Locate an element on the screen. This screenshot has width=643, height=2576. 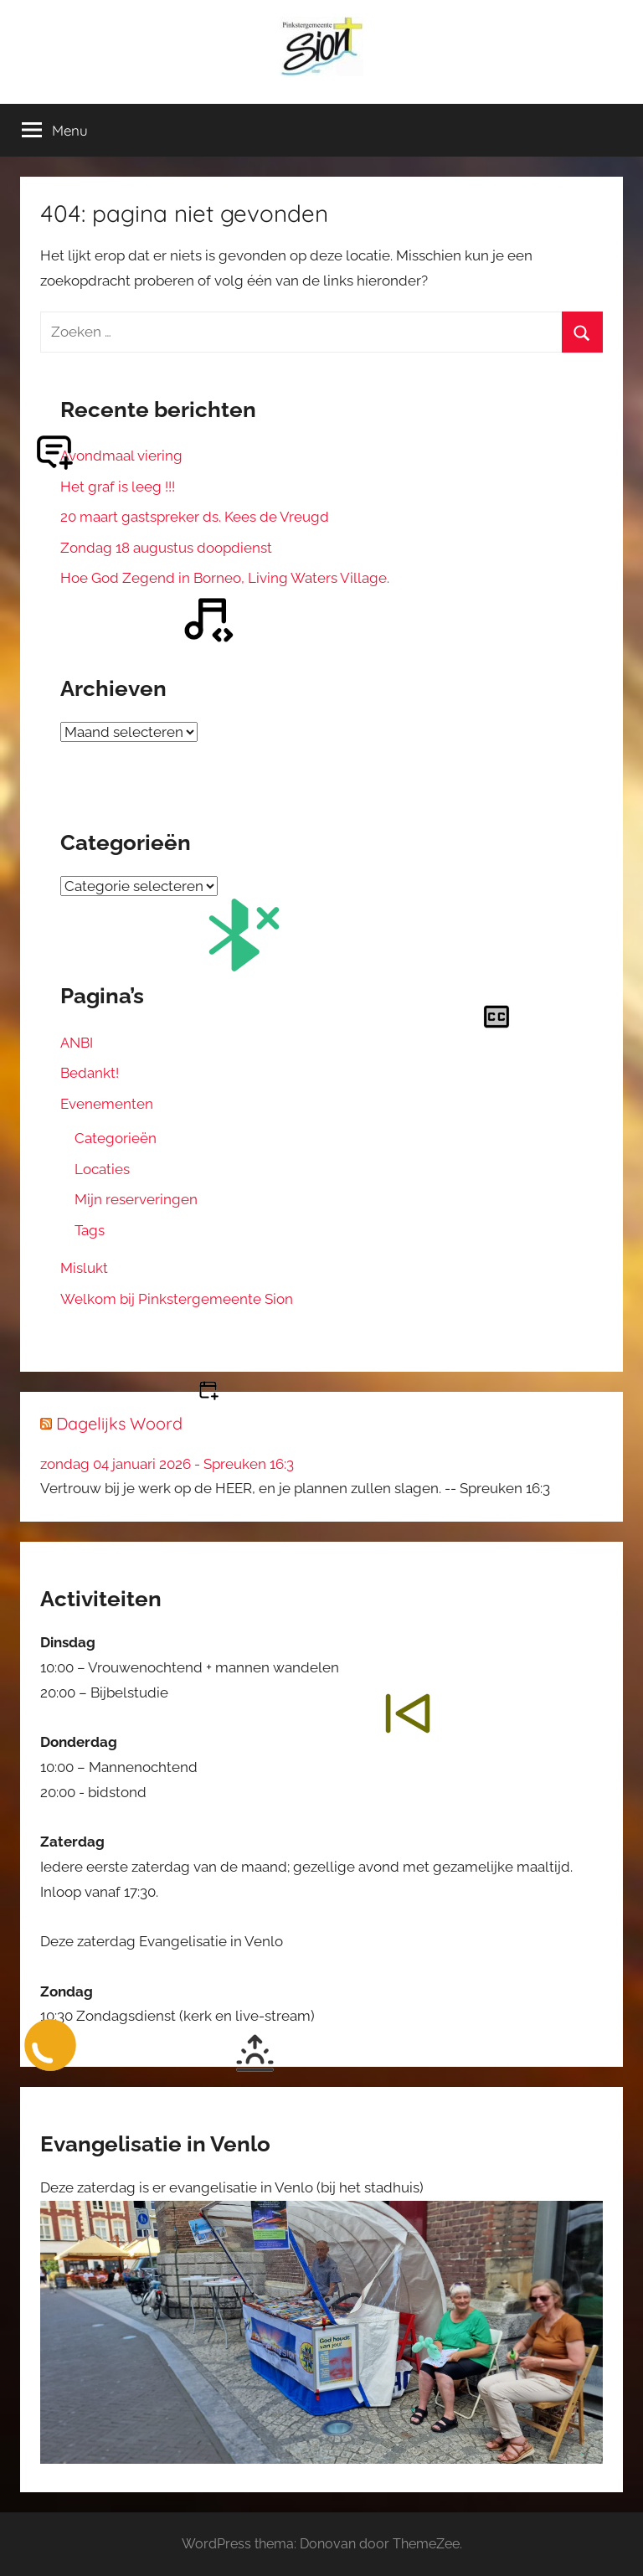
compose a new message is located at coordinates (54, 451).